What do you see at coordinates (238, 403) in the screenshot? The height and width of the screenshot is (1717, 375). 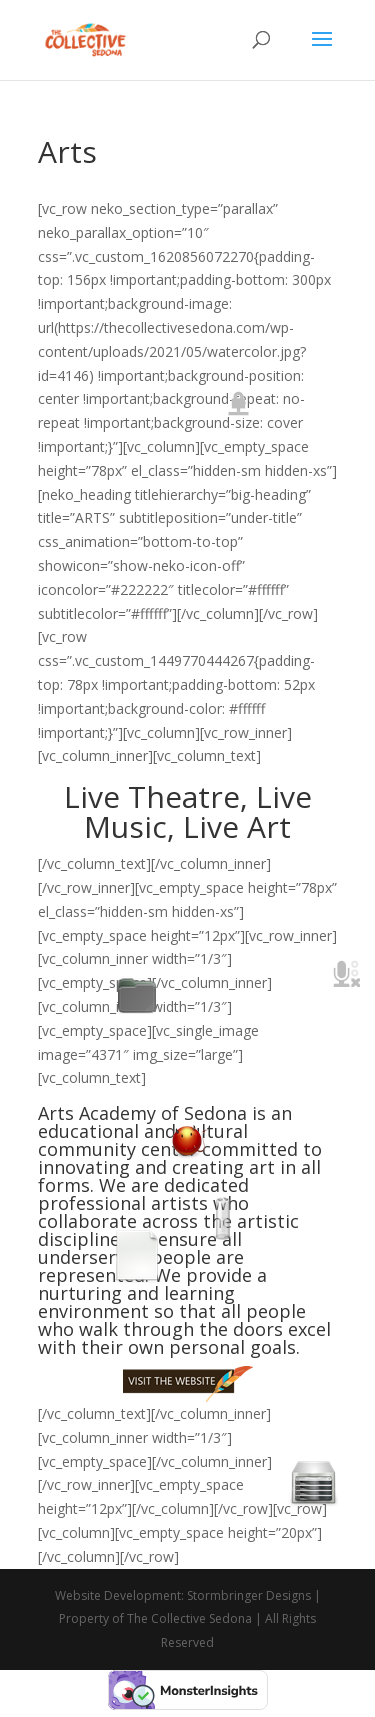 I see `indicates active VPN connection` at bounding box center [238, 403].